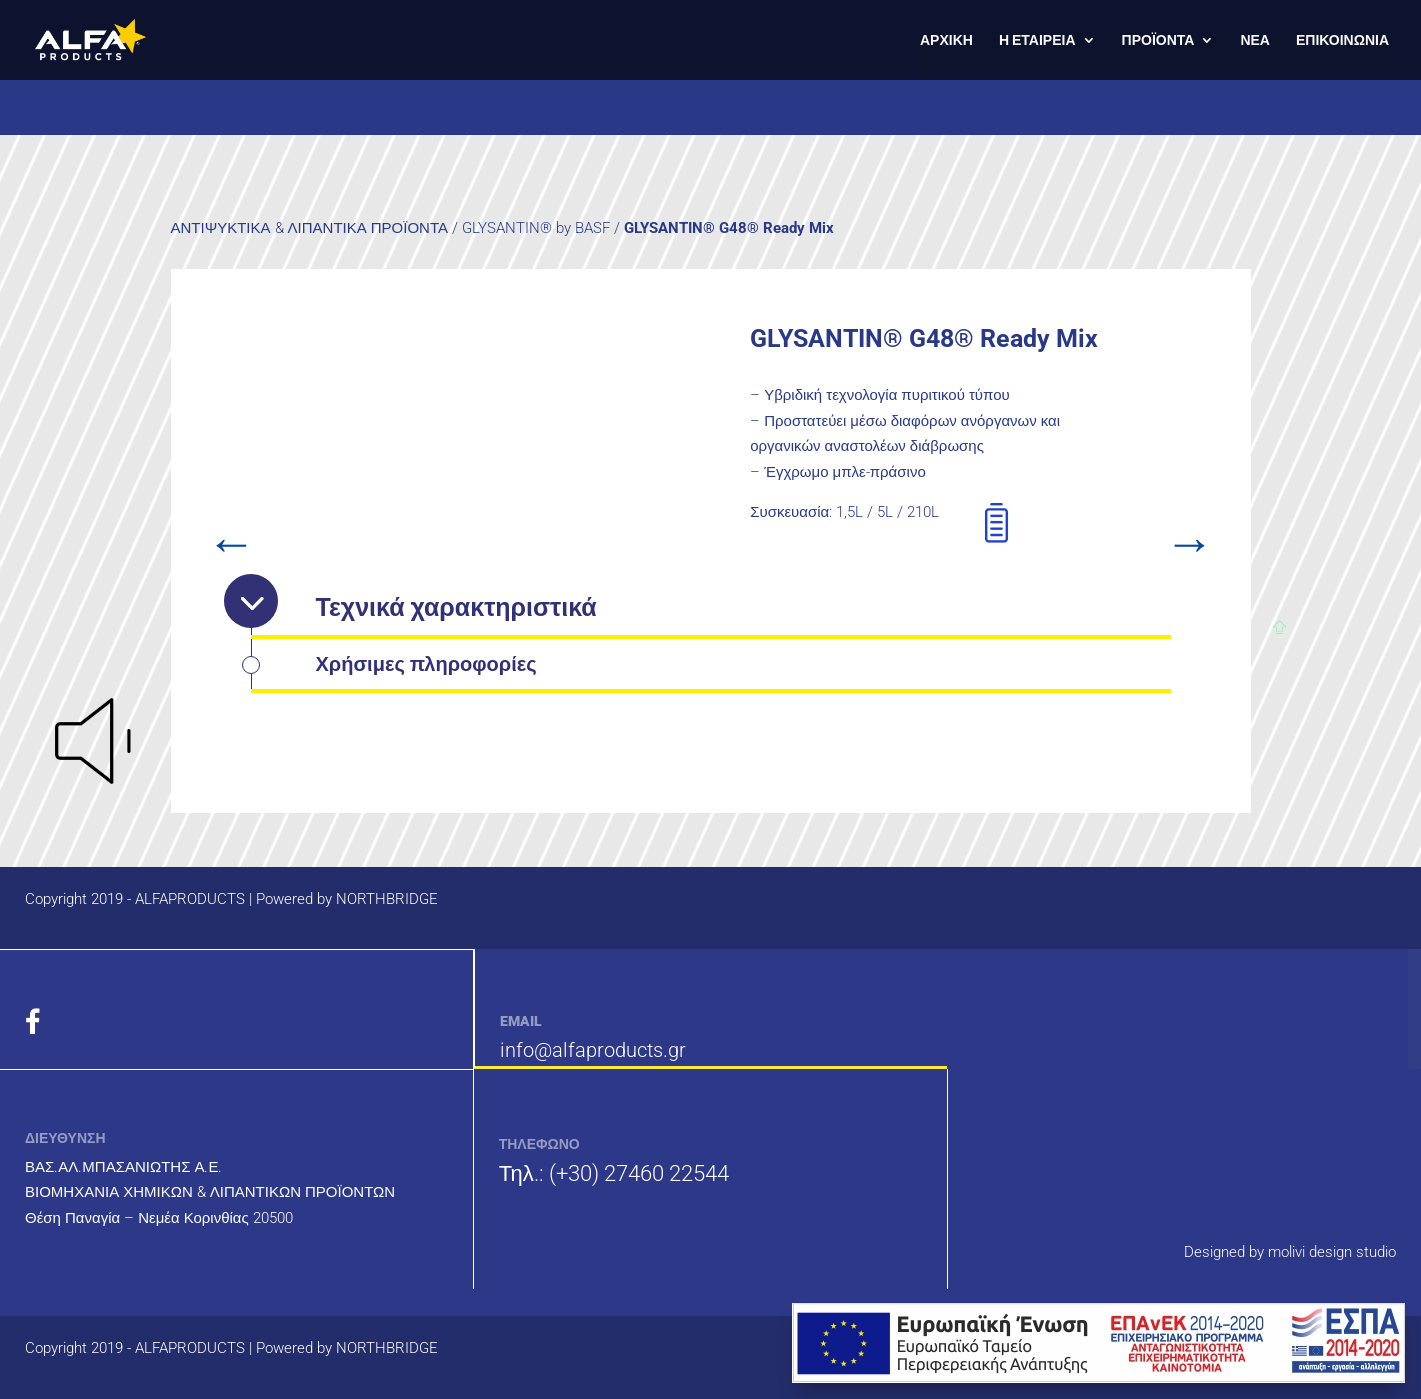  I want to click on upload a file or document, so click(1279, 627).